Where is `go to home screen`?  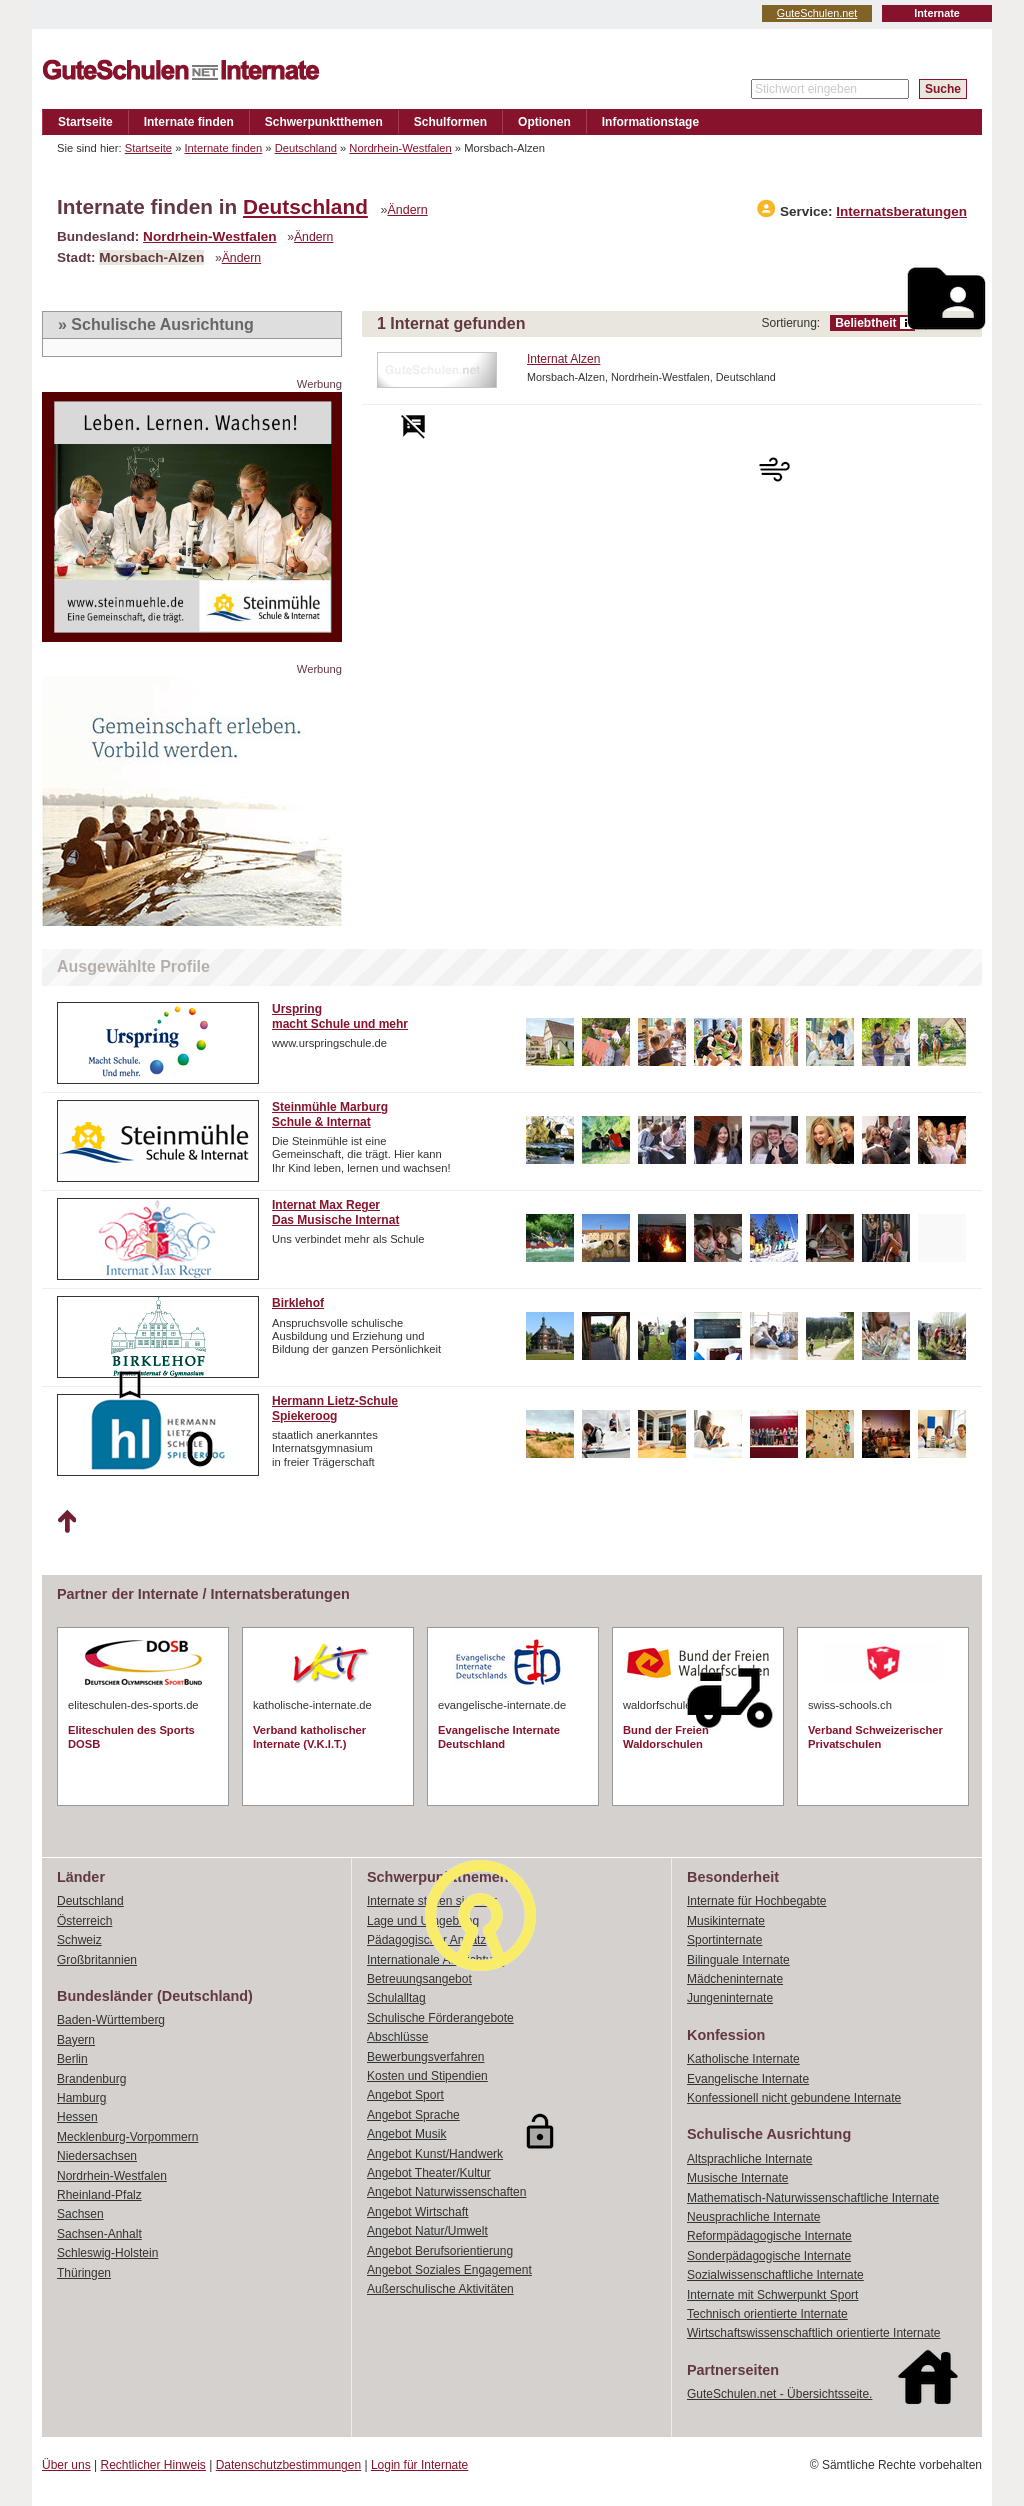 go to home screen is located at coordinates (928, 2378).